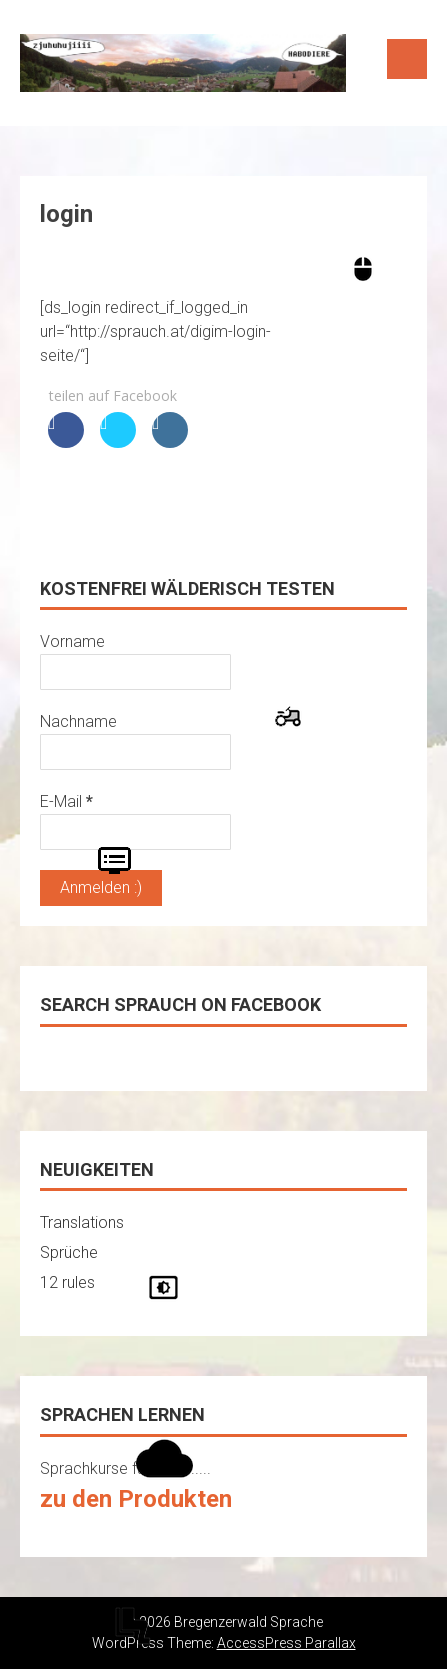 The height and width of the screenshot is (1669, 447). I want to click on mouse settings or preferences, so click(363, 269).